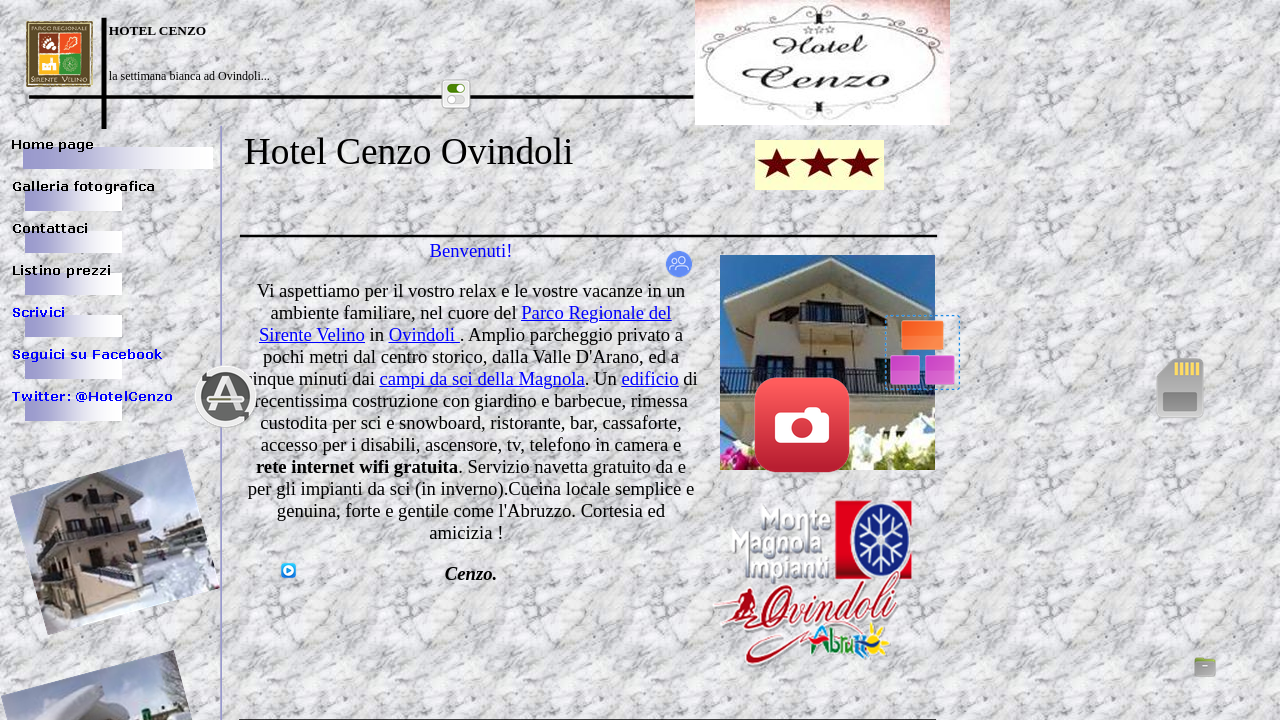 The width and height of the screenshot is (1280, 720). Describe the element at coordinates (922, 352) in the screenshot. I see `select all items in the current view` at that location.